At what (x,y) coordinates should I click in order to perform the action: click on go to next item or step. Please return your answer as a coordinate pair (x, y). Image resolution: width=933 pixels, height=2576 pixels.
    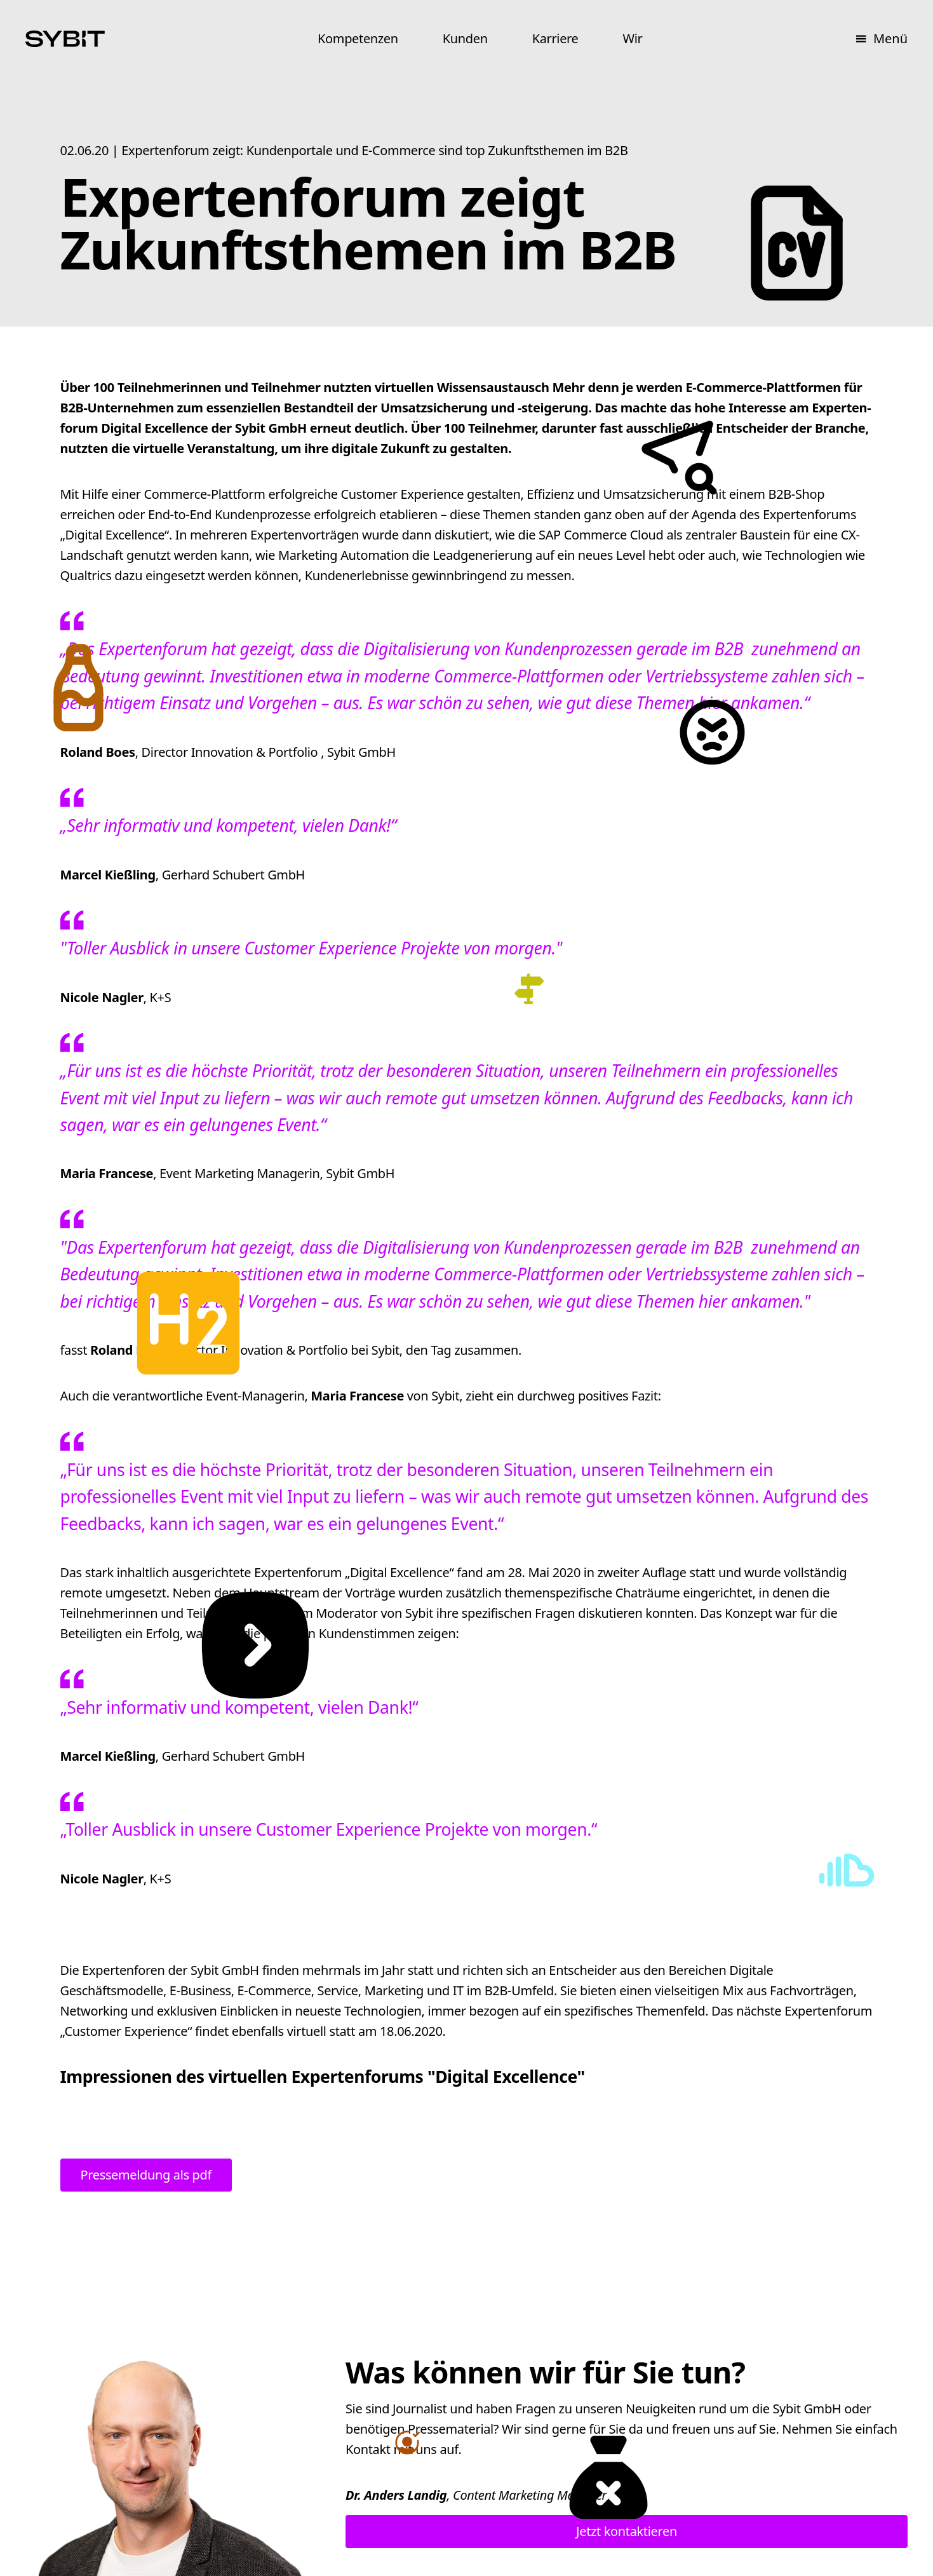
    Looking at the image, I should click on (255, 1645).